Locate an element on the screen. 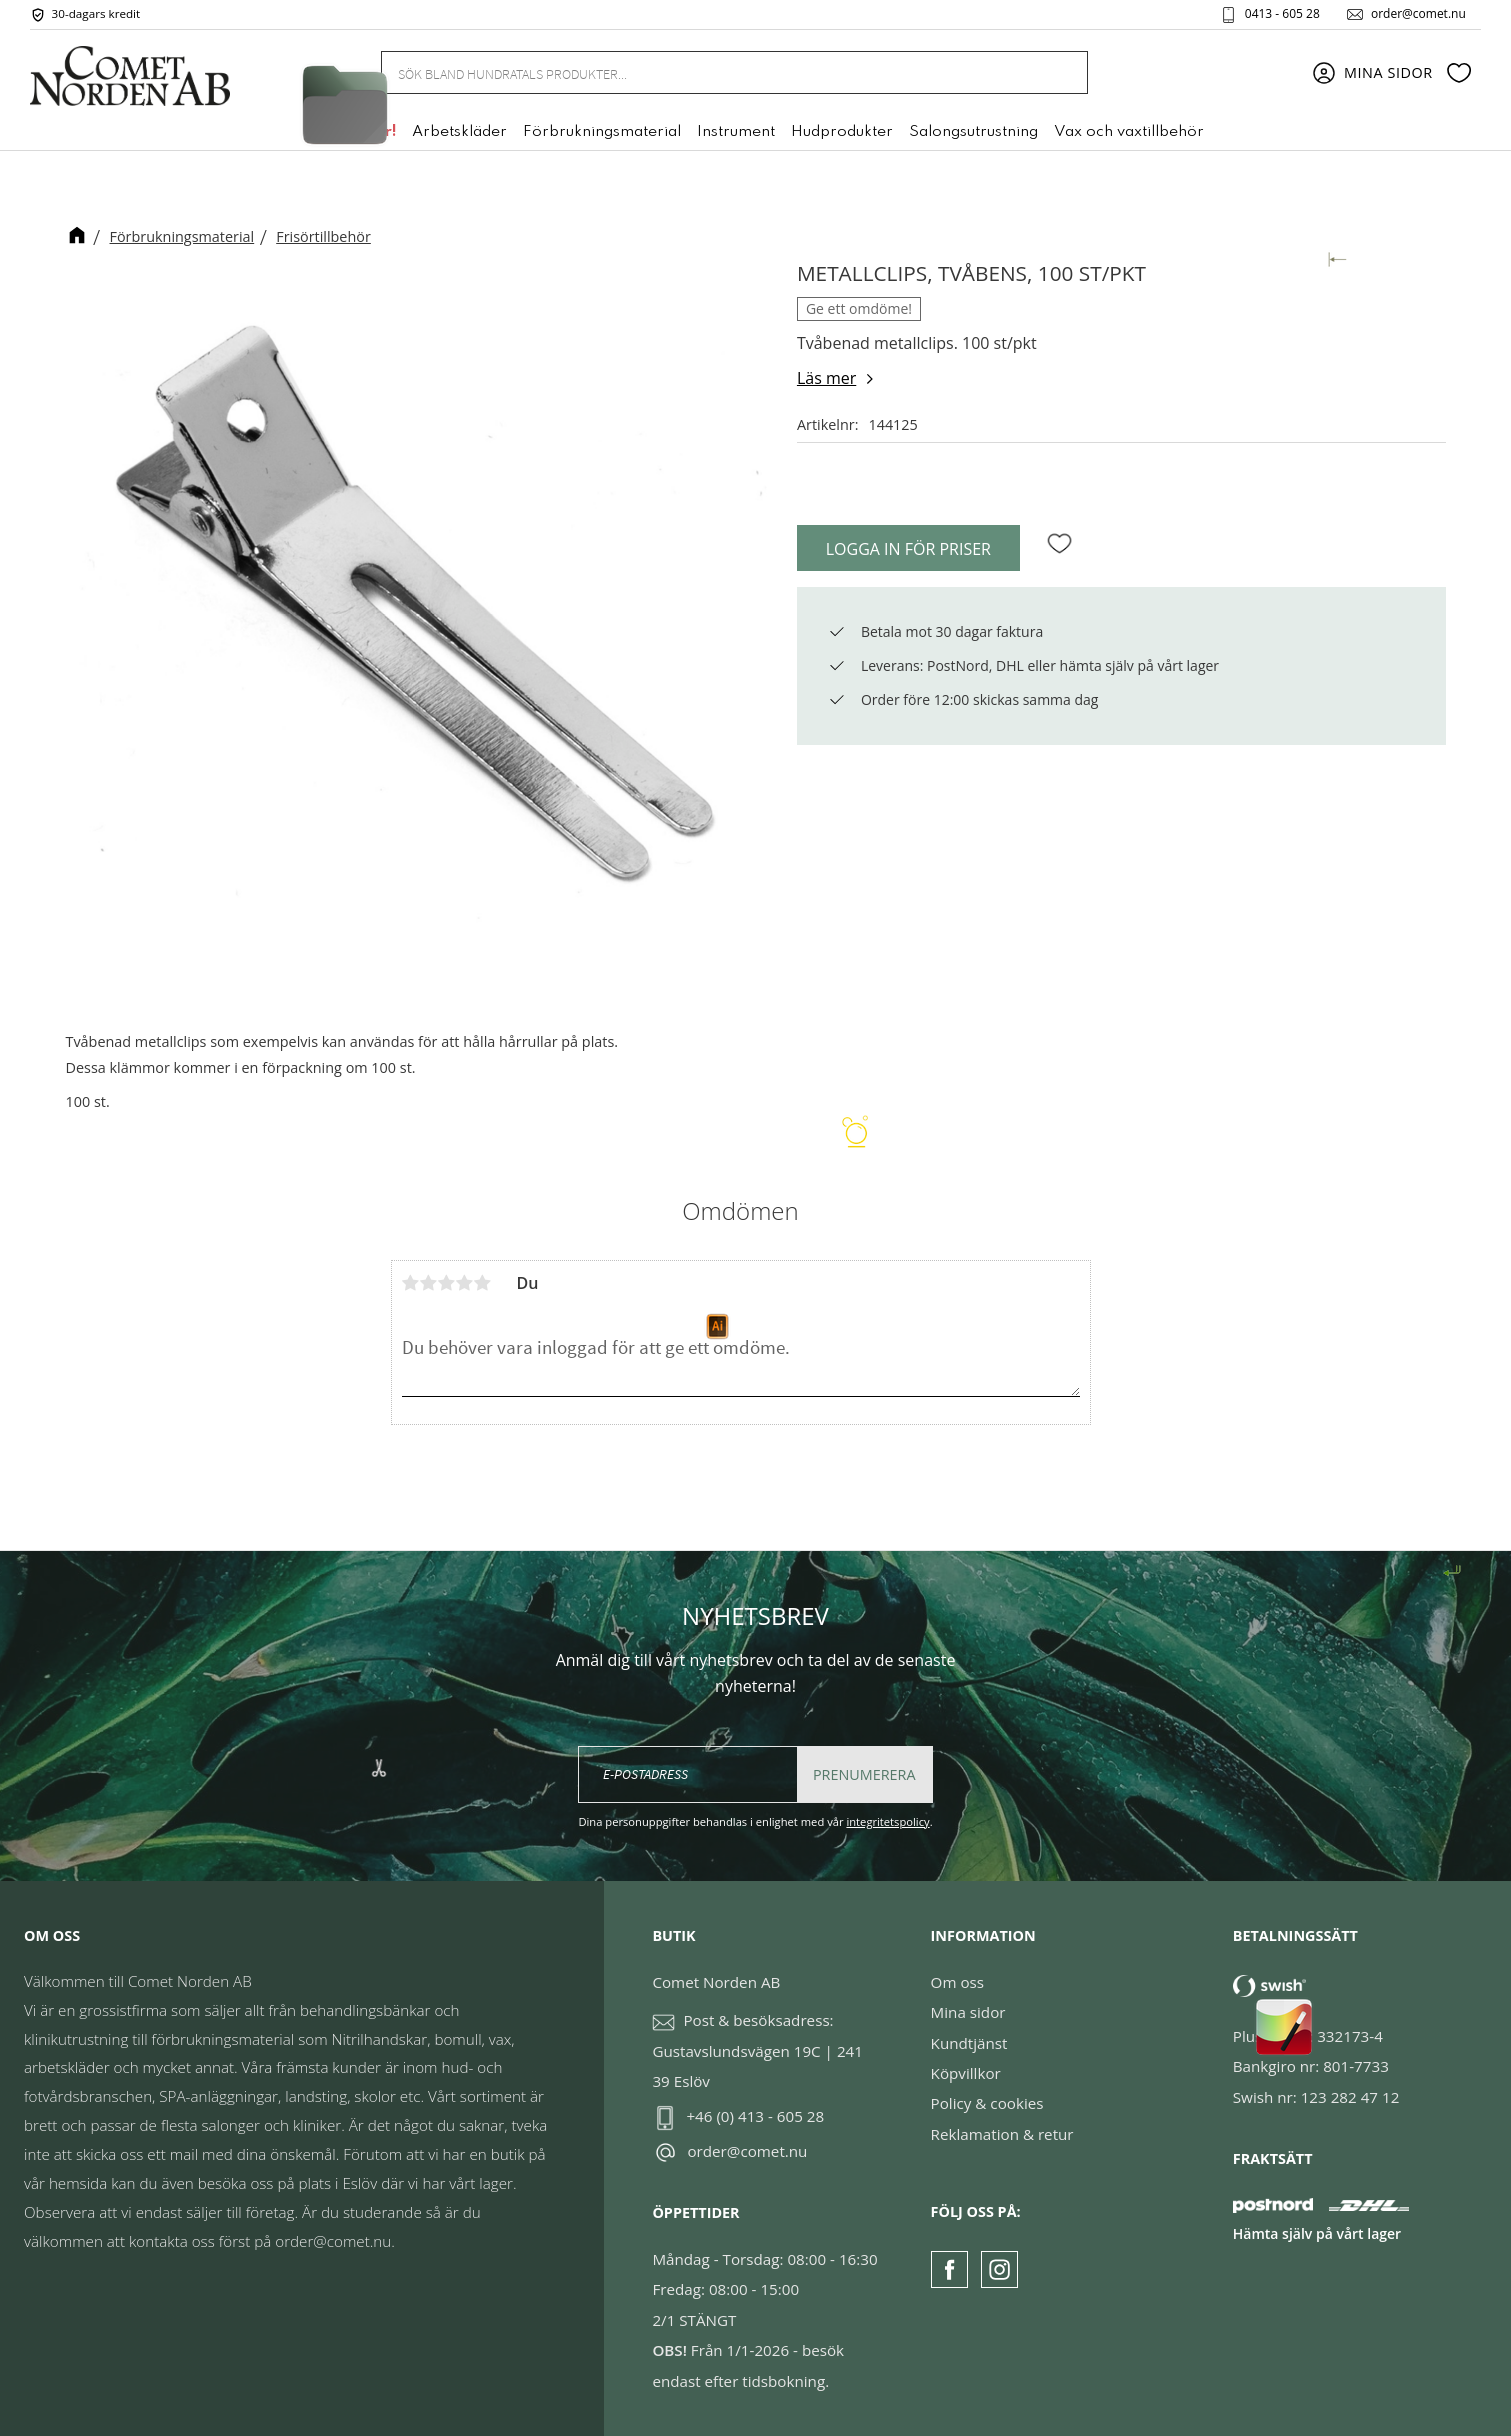 The height and width of the screenshot is (2436, 1511). go to the first item in a list or sequence is located at coordinates (1337, 259).